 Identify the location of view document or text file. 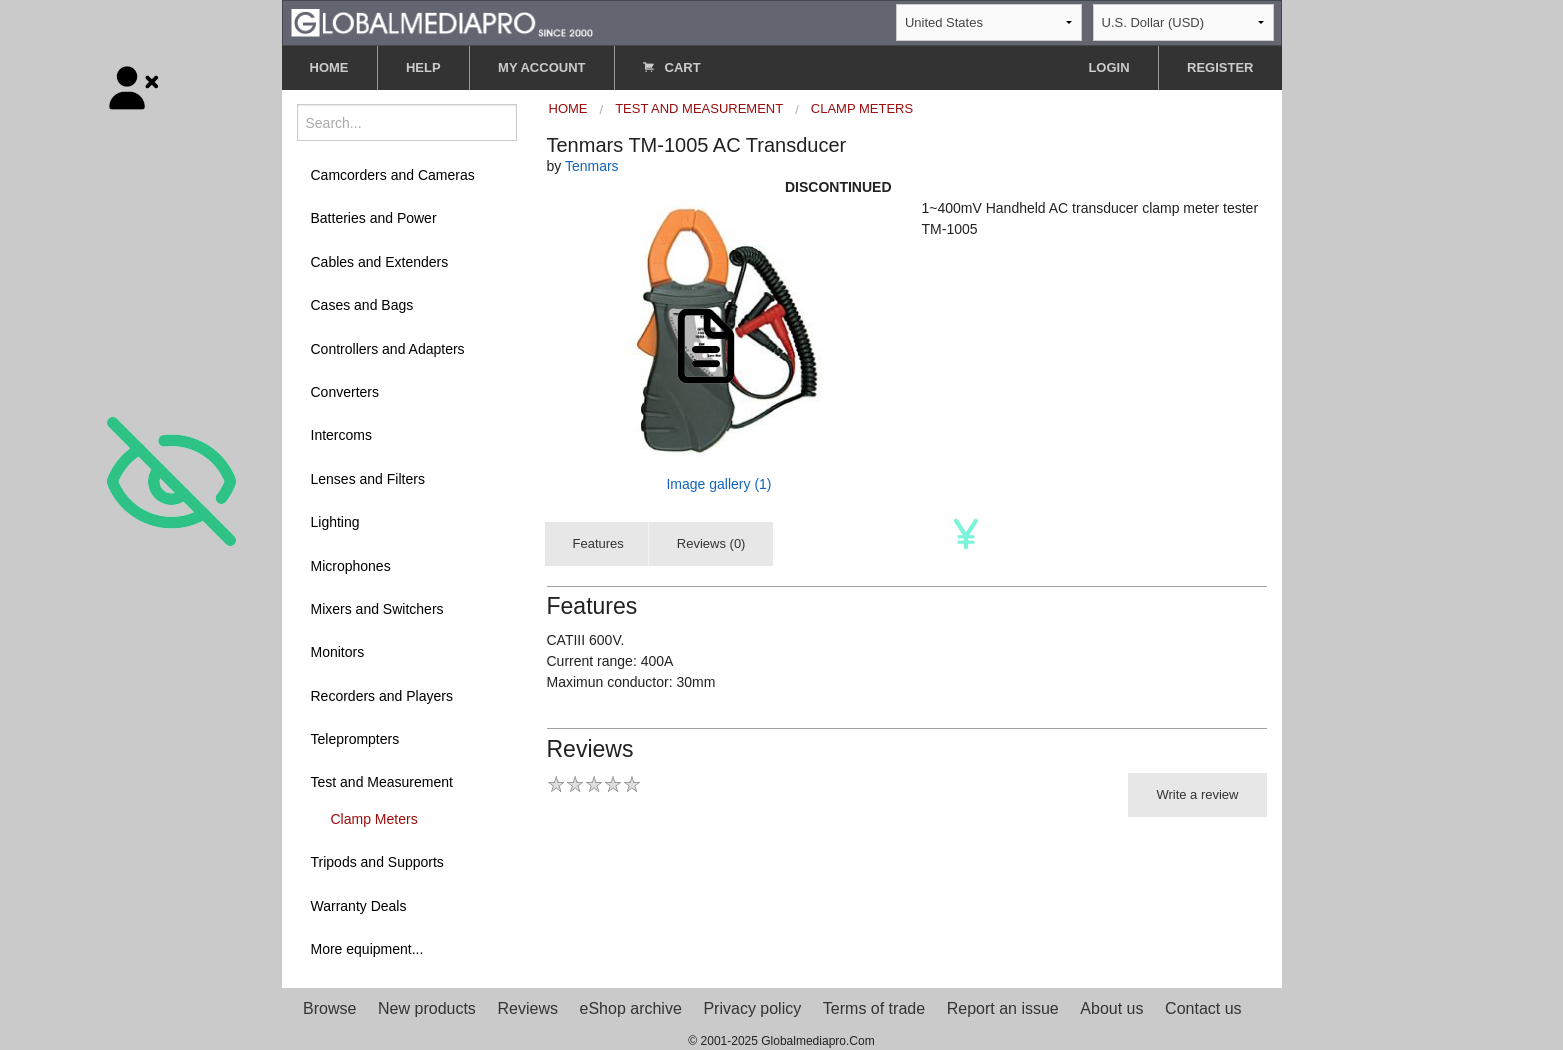
(706, 346).